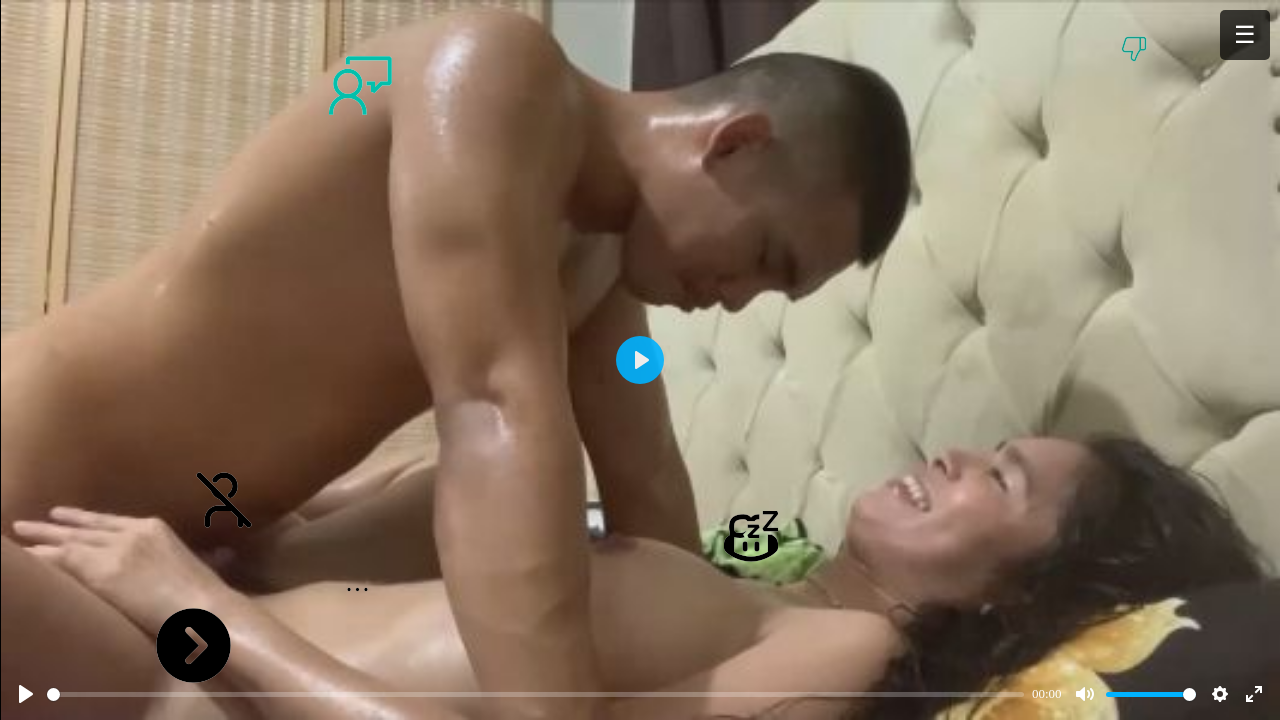  I want to click on access more options or actions, so click(357, 589).